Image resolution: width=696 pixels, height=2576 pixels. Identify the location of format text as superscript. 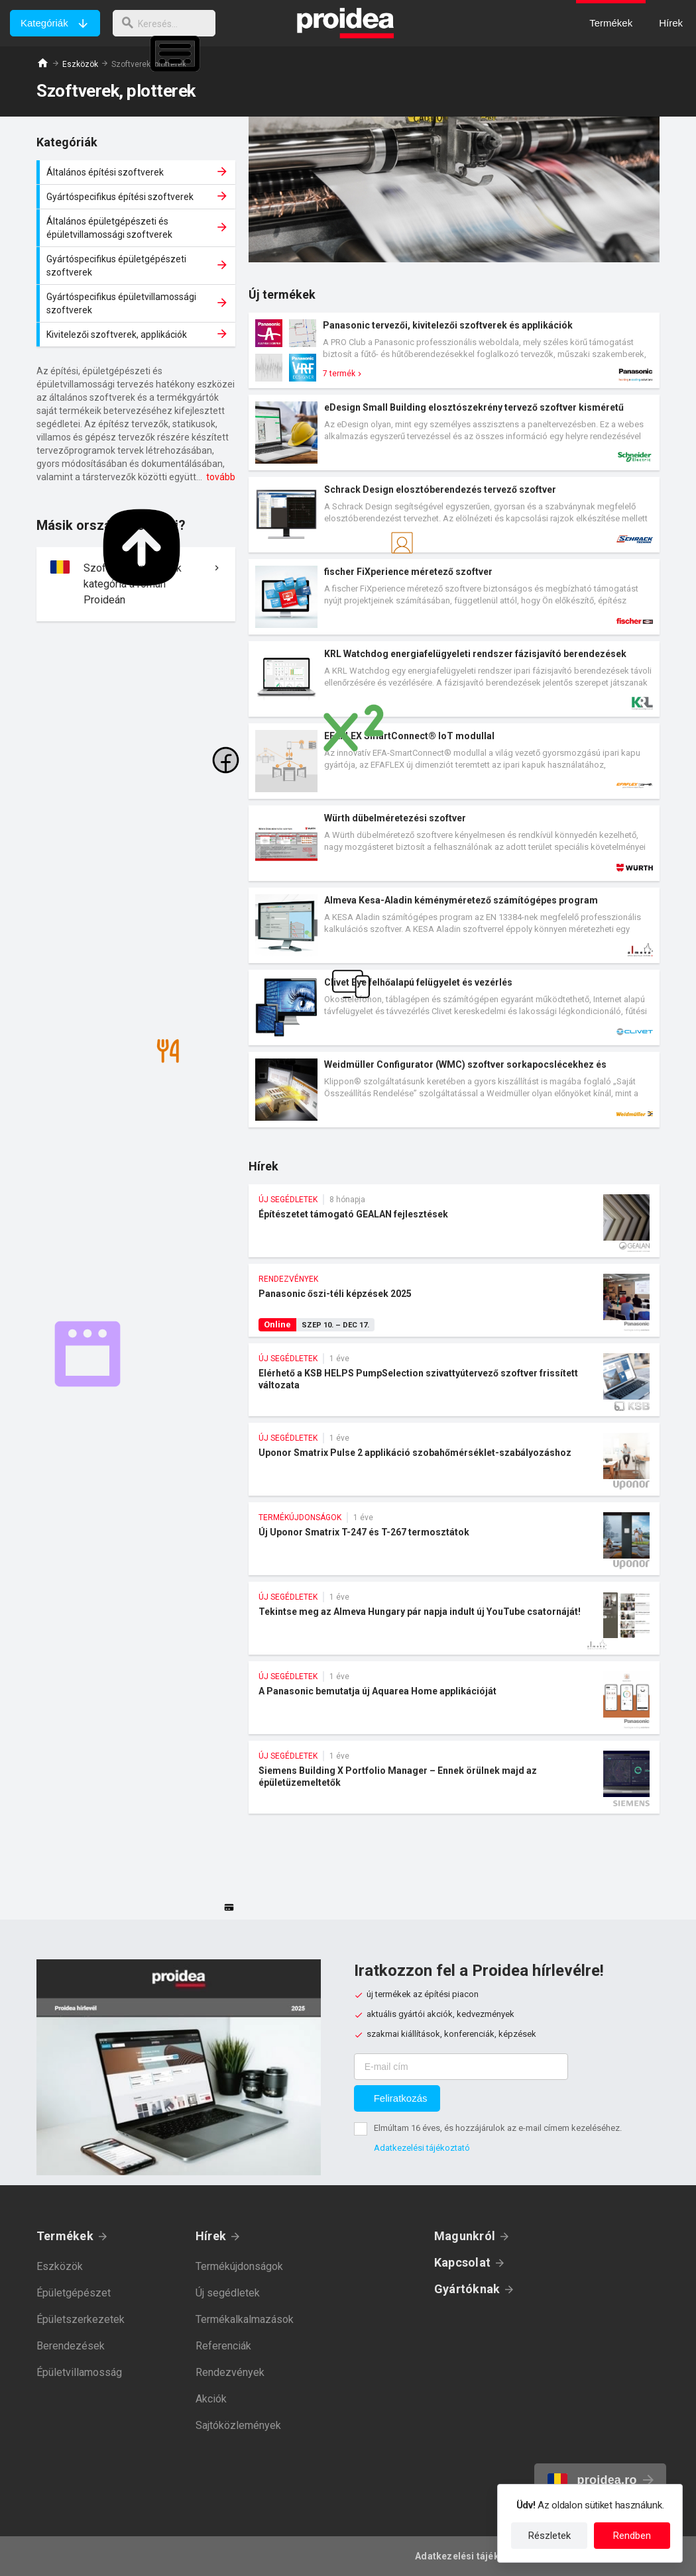
(350, 729).